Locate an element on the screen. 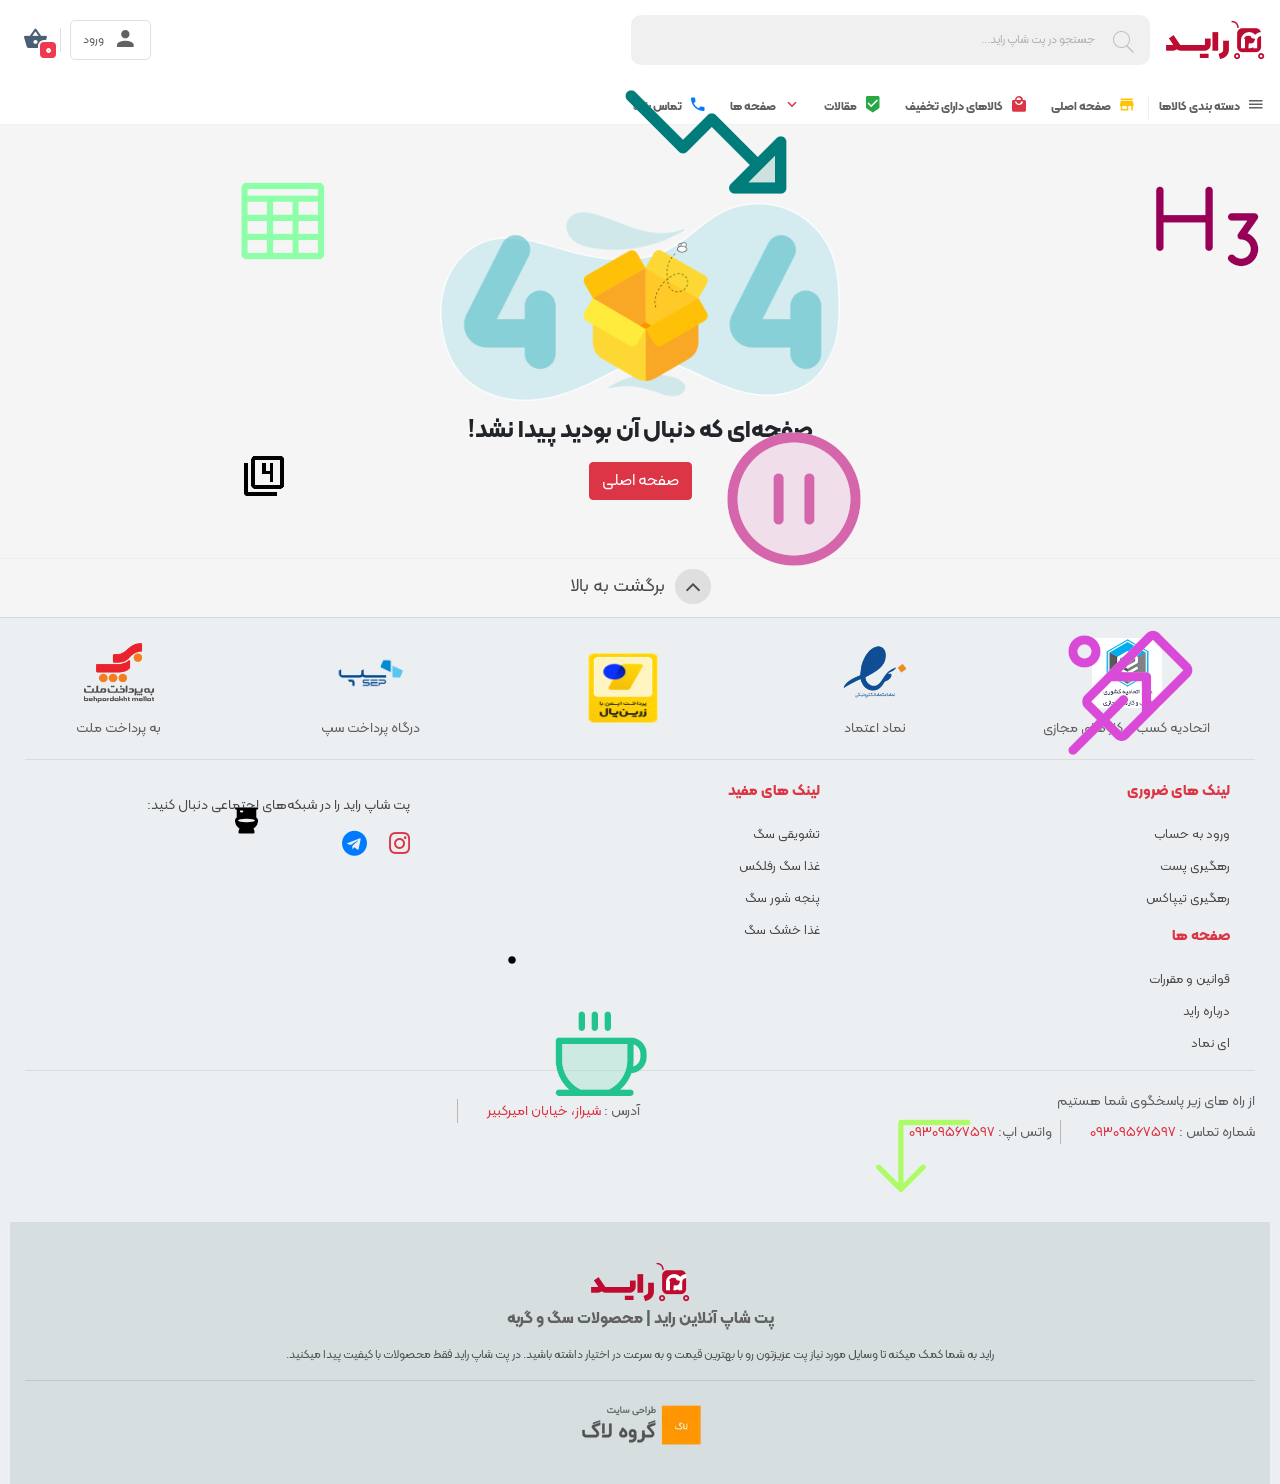  go back and down in navigation is located at coordinates (919, 1148).